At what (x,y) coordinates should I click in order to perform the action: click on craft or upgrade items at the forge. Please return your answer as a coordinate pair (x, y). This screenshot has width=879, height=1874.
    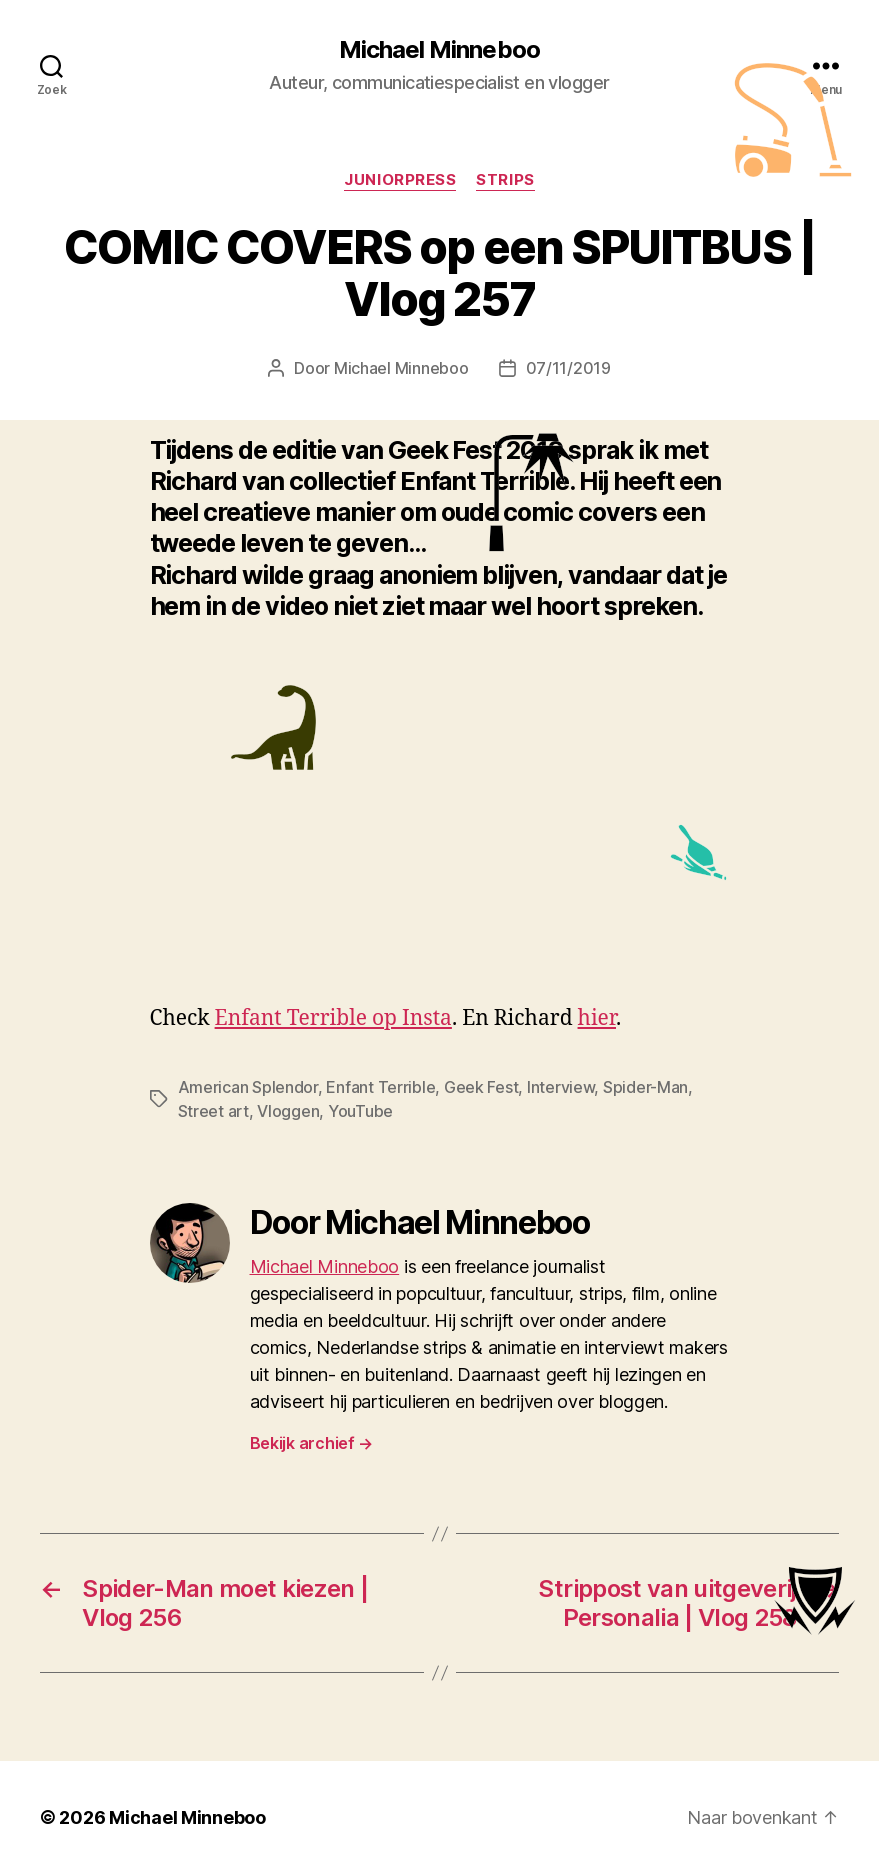
    Looking at the image, I should click on (698, 852).